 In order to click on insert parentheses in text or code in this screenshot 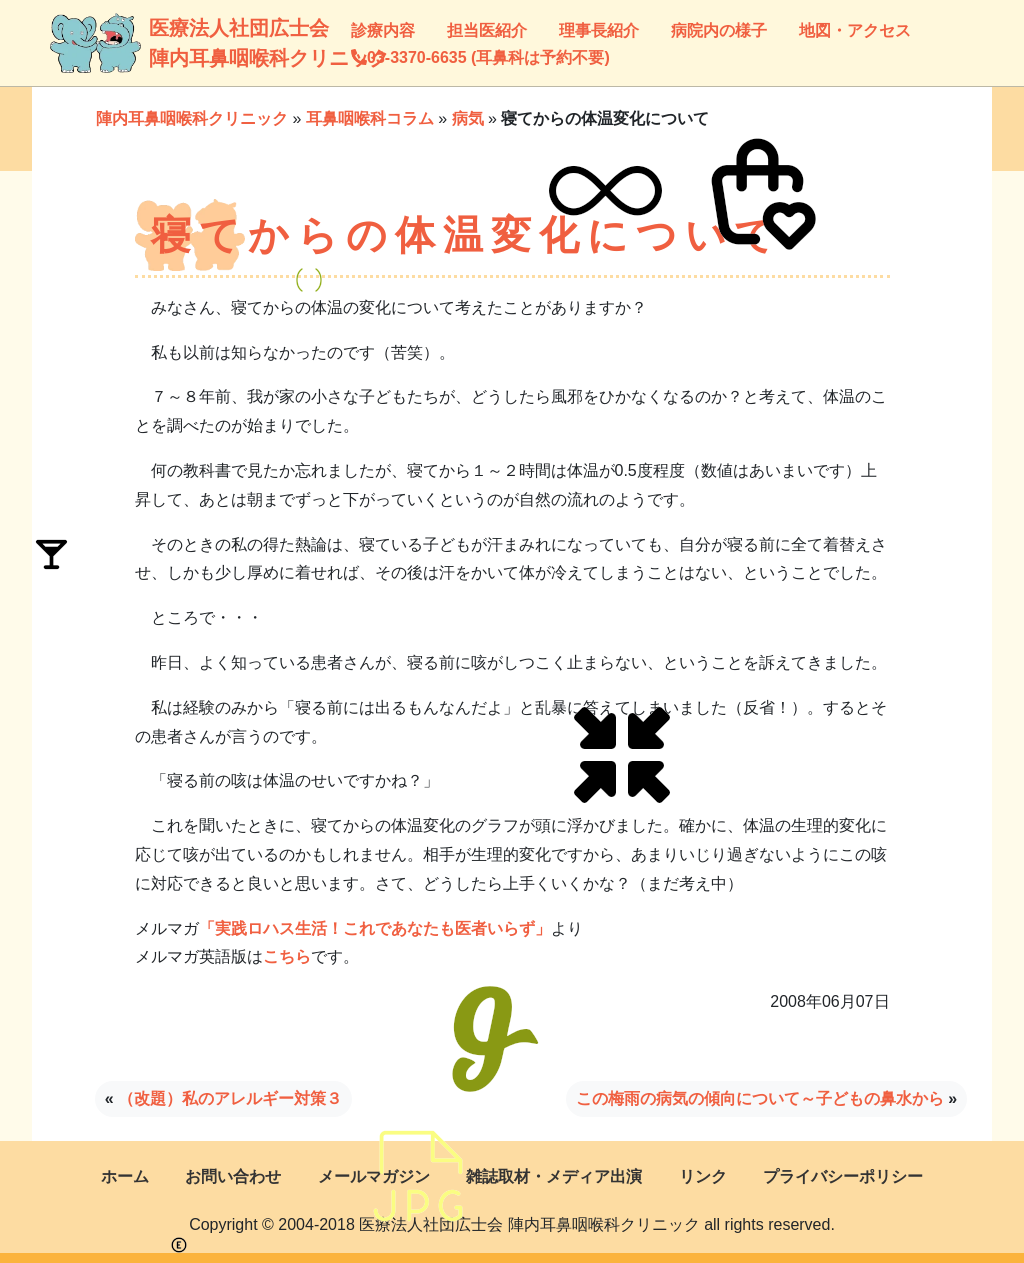, I will do `click(309, 280)`.